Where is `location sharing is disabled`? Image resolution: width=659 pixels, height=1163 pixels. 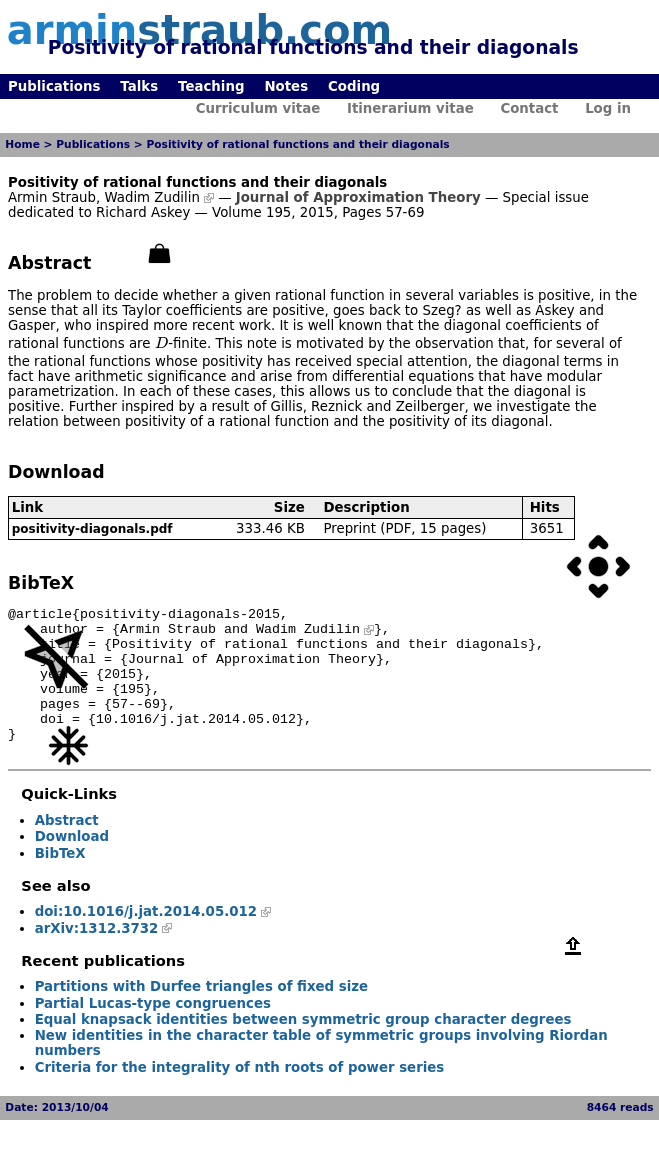
location sharing is disabled is located at coordinates (54, 659).